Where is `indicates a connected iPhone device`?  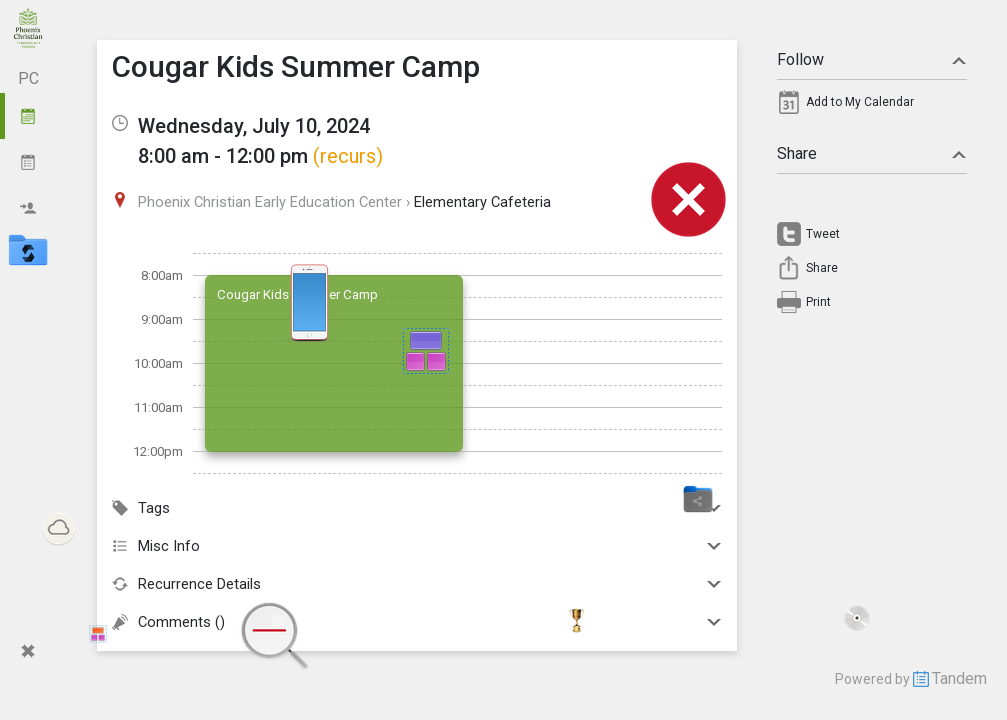 indicates a connected iPhone device is located at coordinates (309, 303).